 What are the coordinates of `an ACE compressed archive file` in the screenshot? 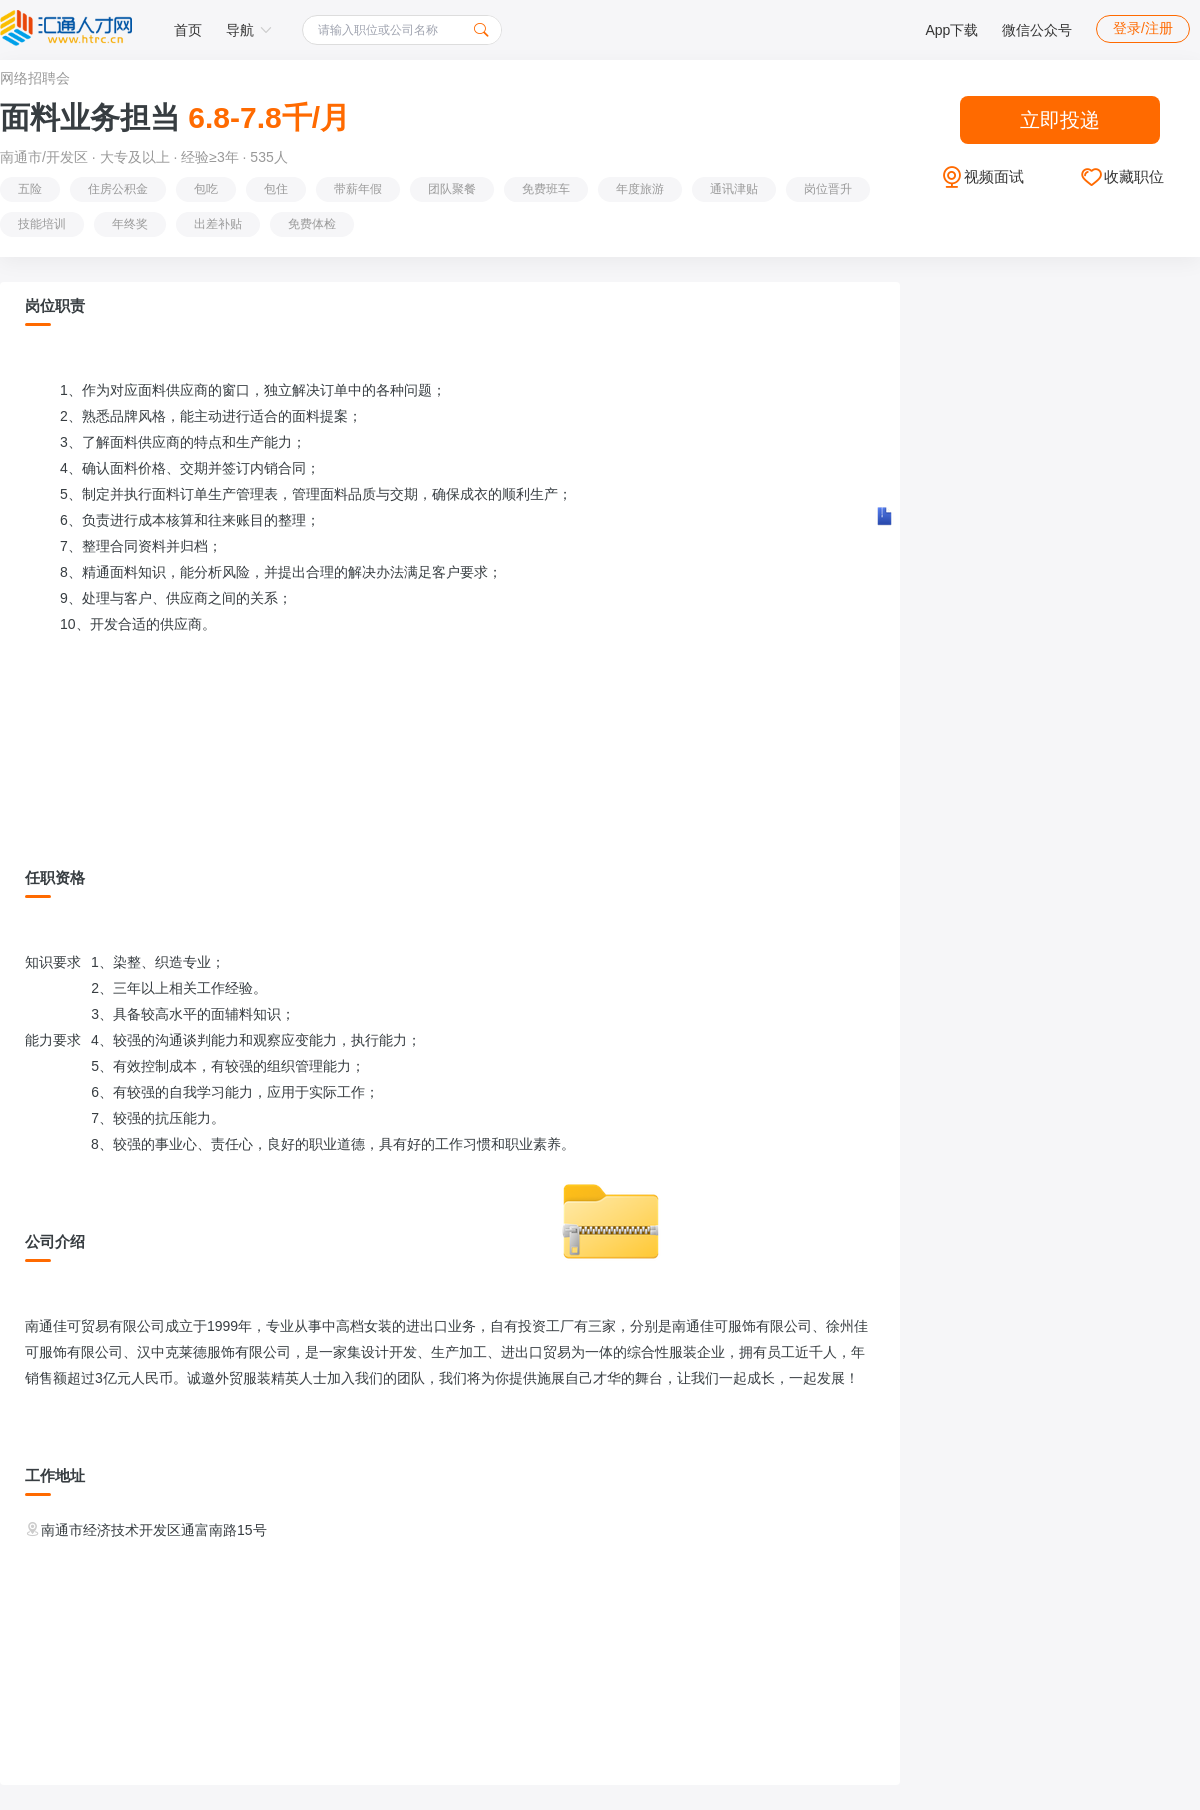 It's located at (884, 516).